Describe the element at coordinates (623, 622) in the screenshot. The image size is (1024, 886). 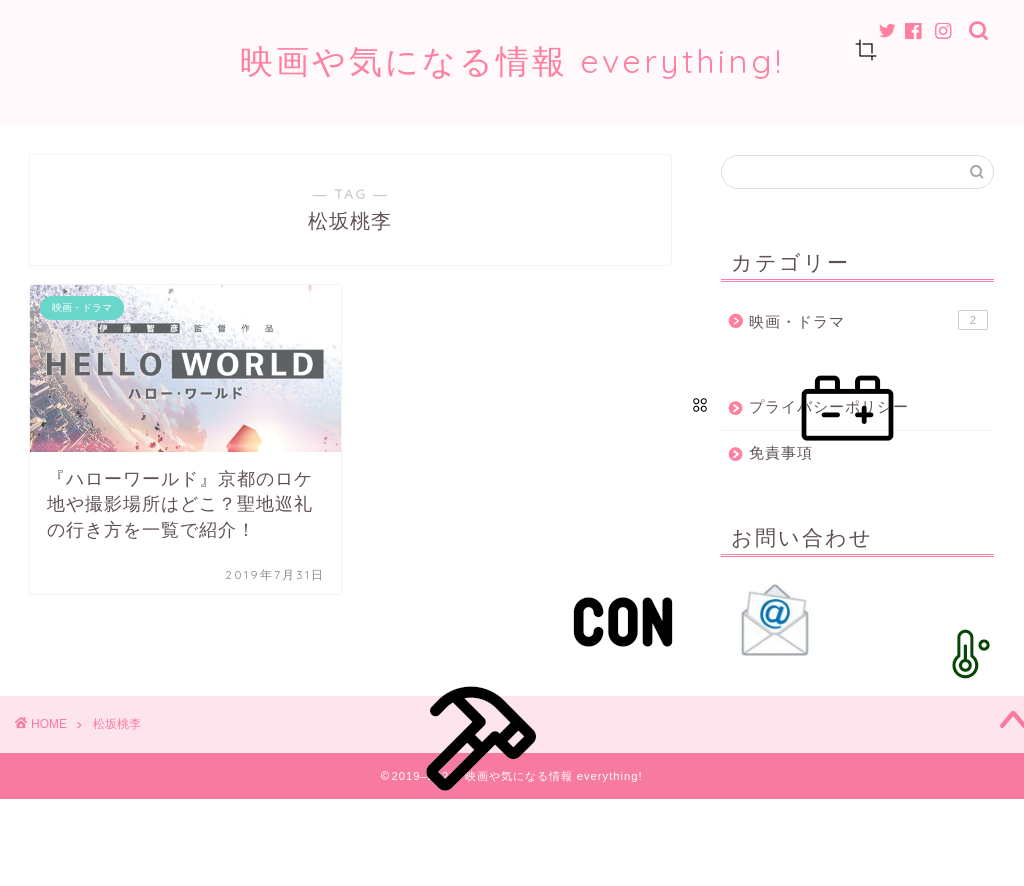
I see `initiate an HTTP connection request` at that location.